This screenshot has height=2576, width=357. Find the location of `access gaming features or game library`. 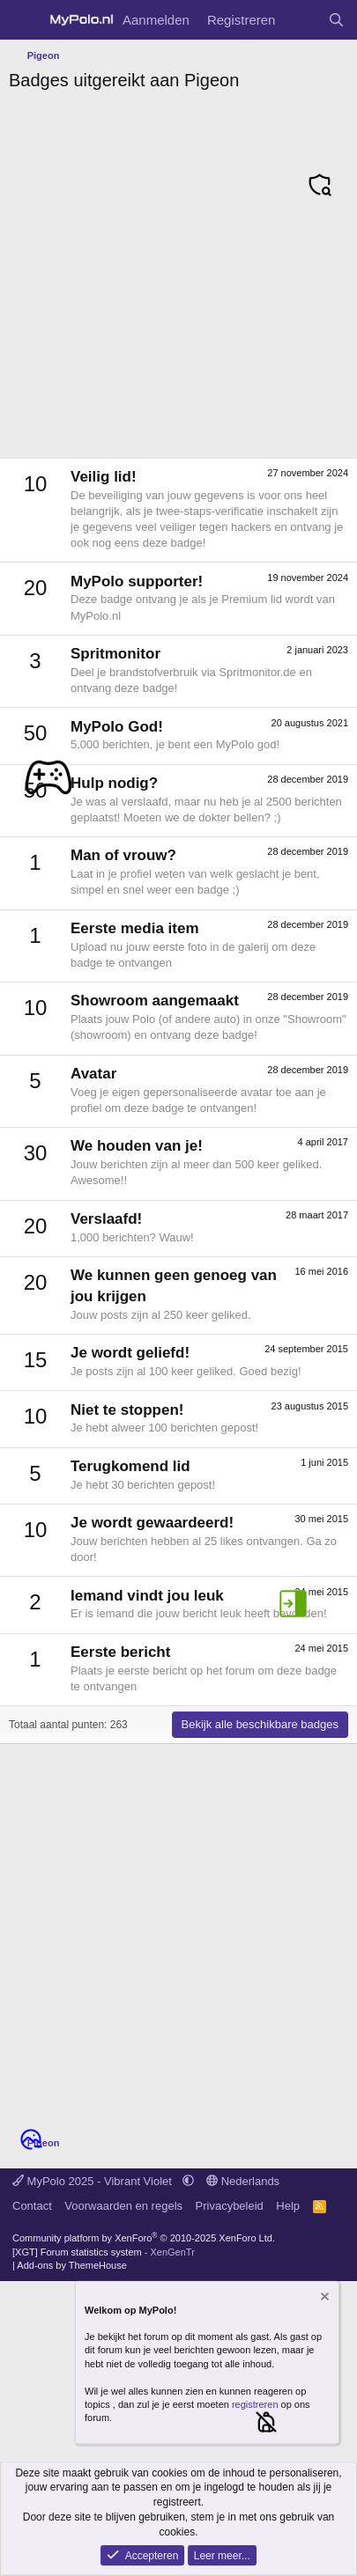

access gaming features or game library is located at coordinates (48, 777).